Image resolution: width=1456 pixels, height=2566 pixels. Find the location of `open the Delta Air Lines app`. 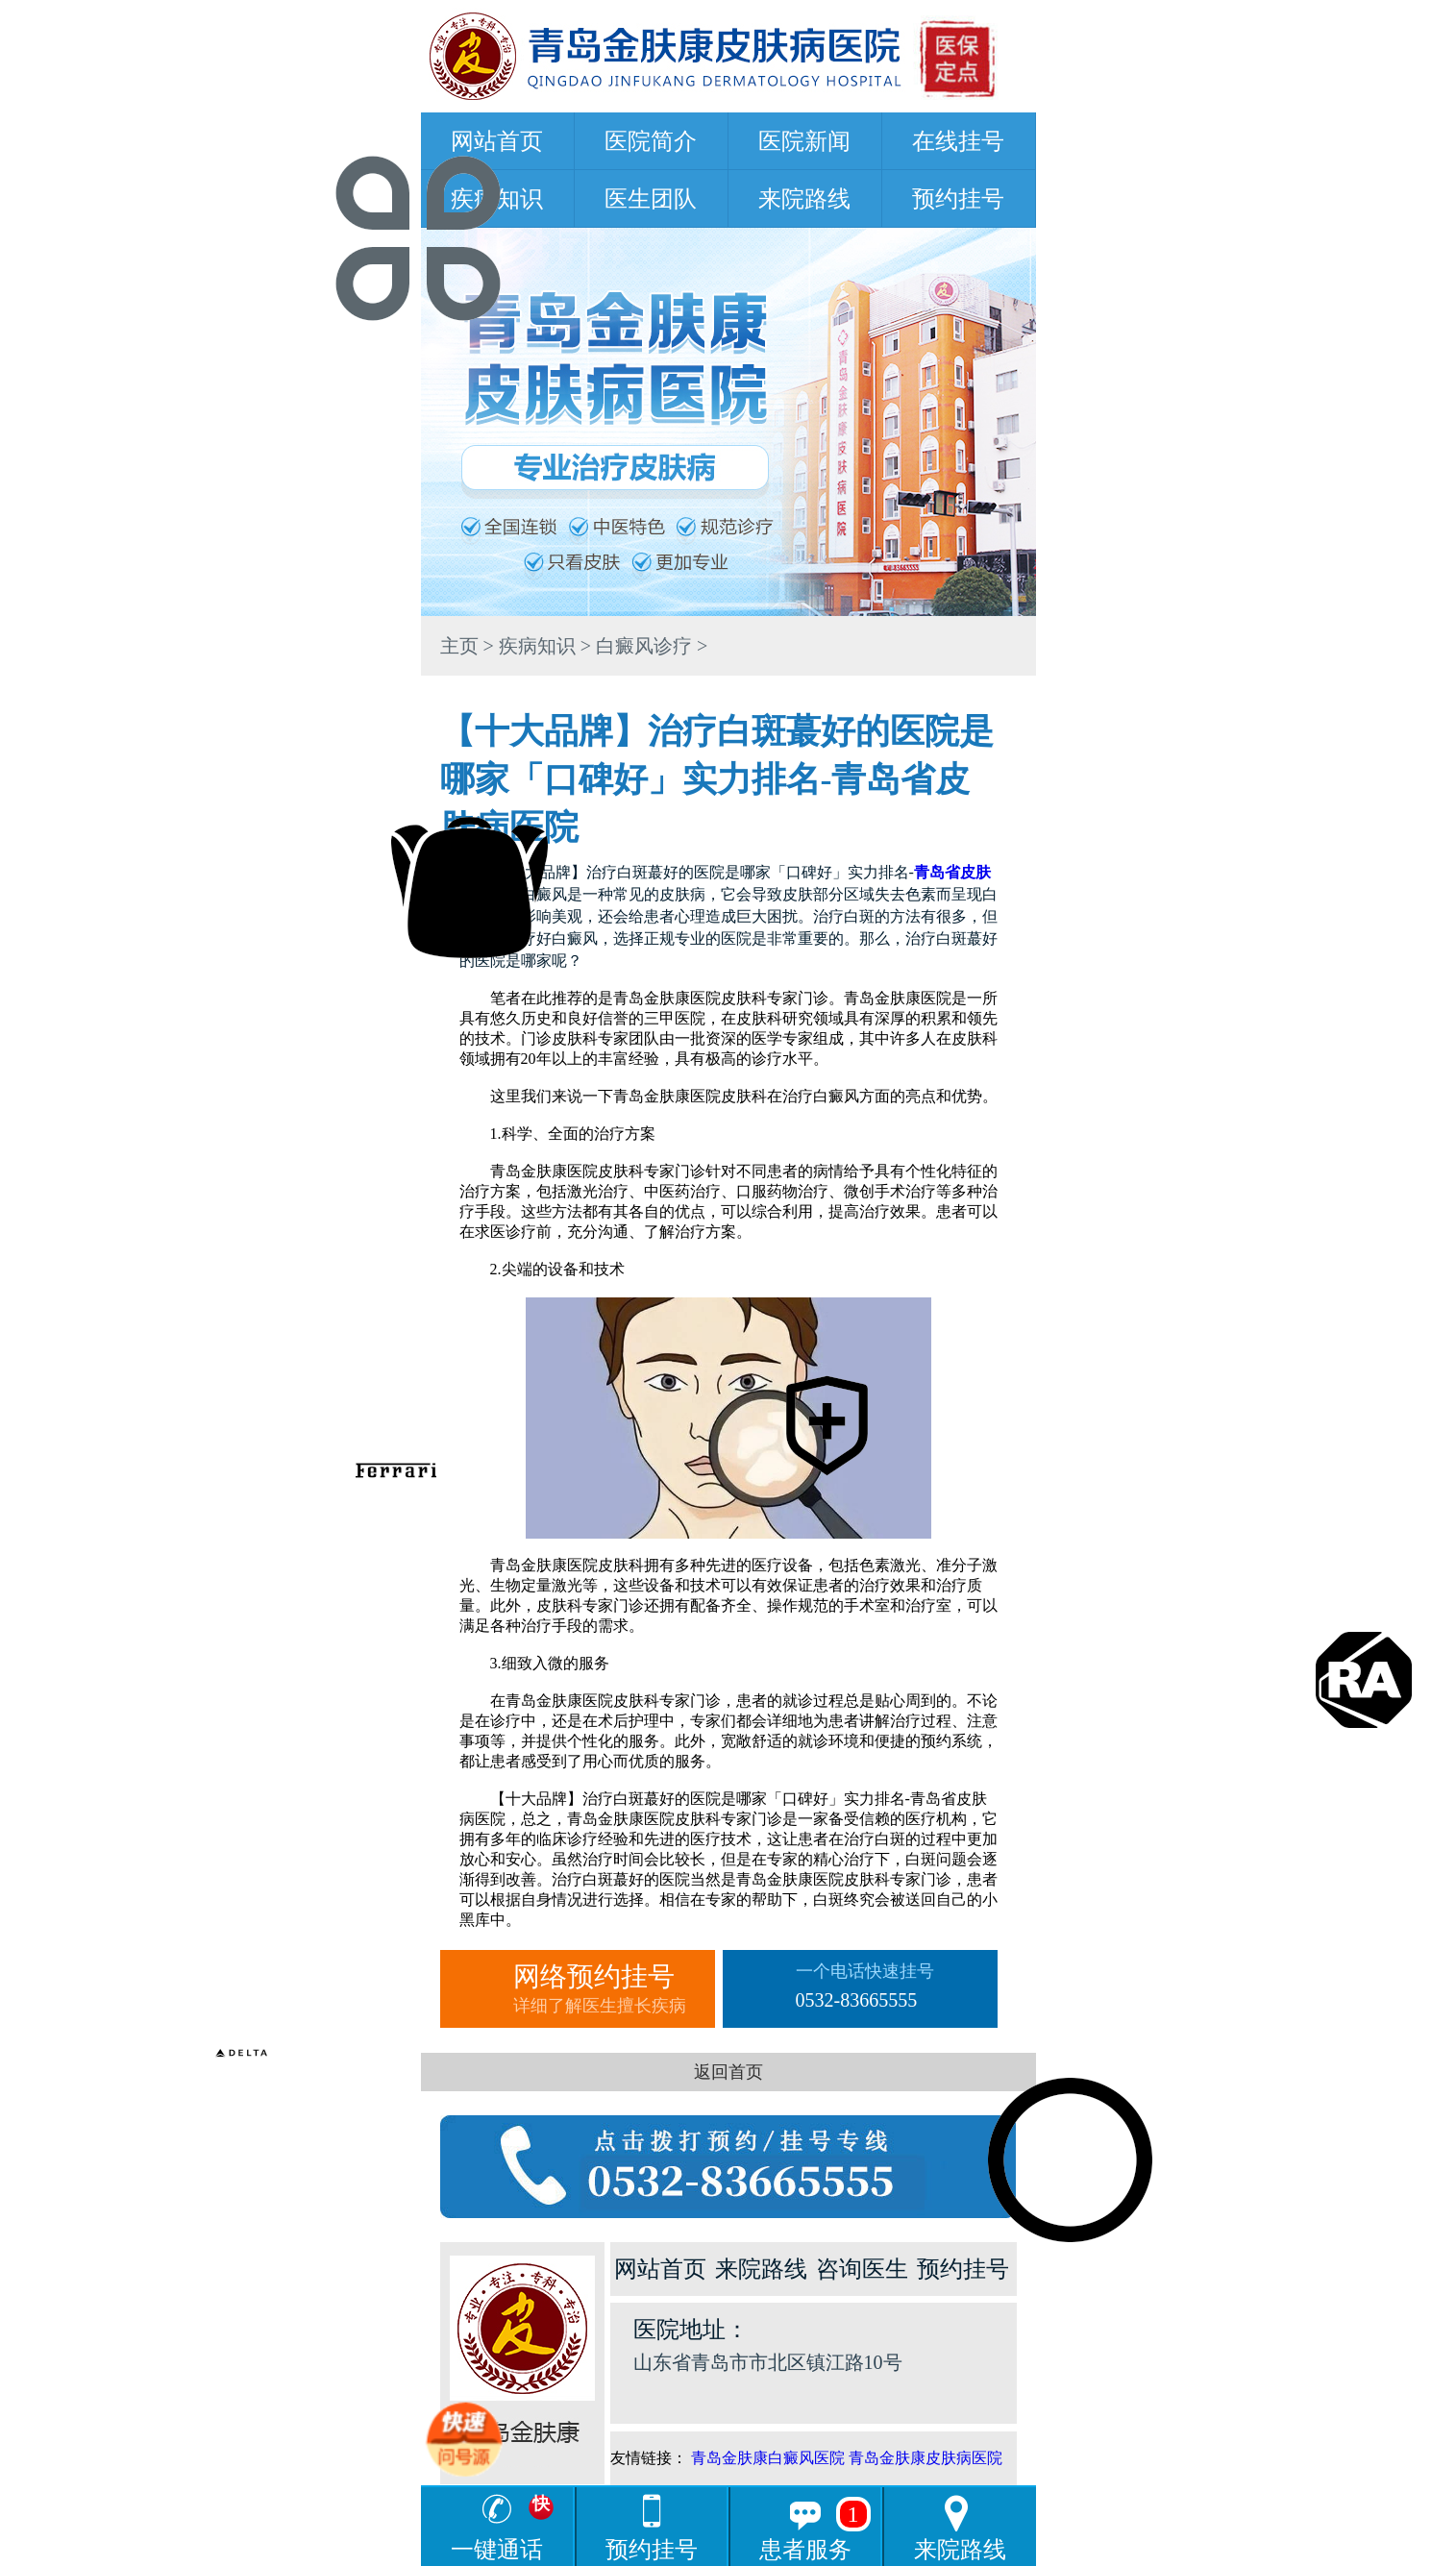

open the Delta Air Lines app is located at coordinates (241, 2053).